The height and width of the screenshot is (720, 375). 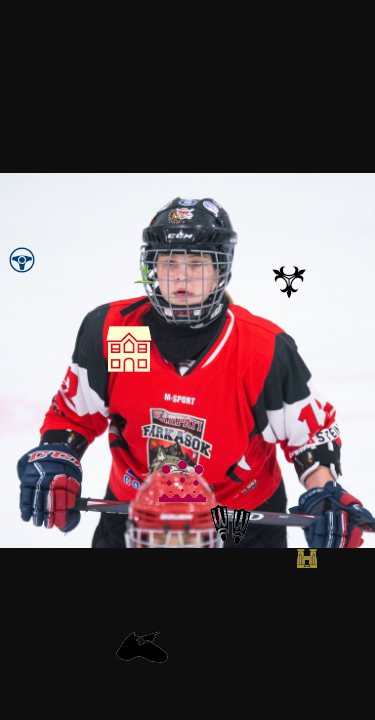 What do you see at coordinates (230, 524) in the screenshot?
I see `access swimming or diving activities` at bounding box center [230, 524].